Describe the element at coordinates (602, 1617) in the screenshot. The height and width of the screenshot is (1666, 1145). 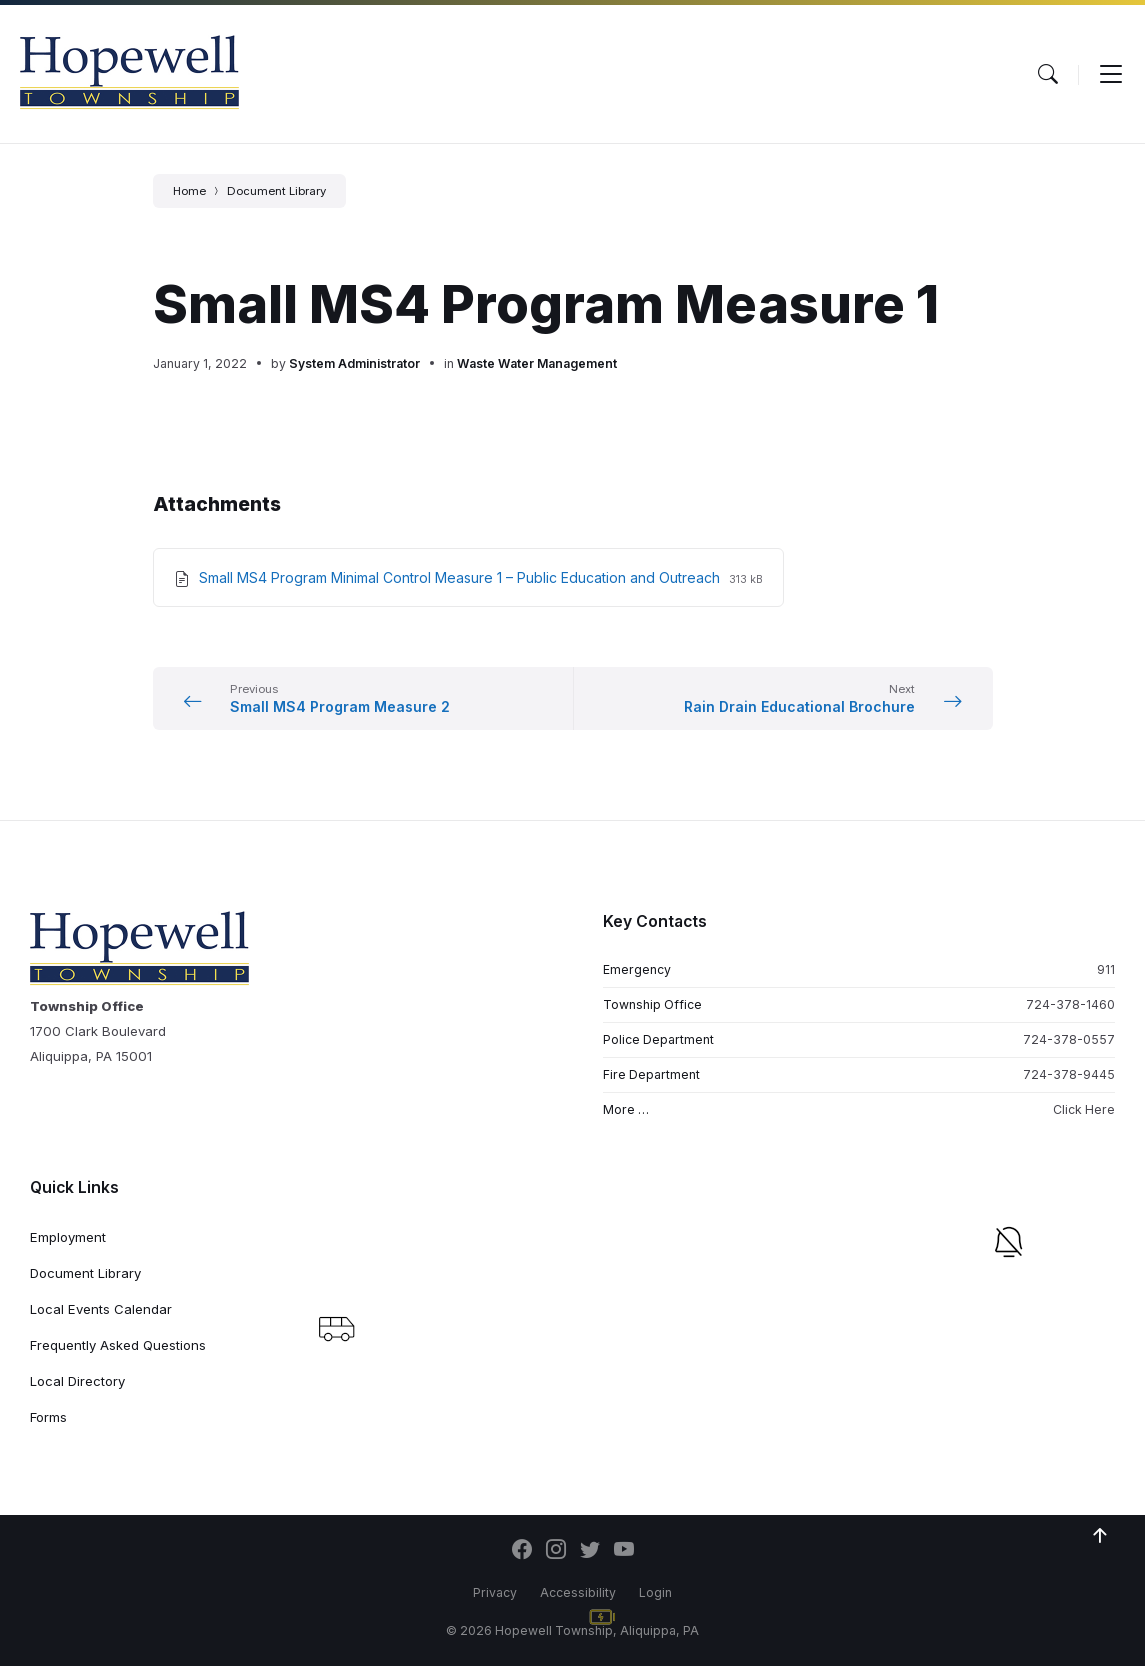
I see `indicates device is currently charging` at that location.